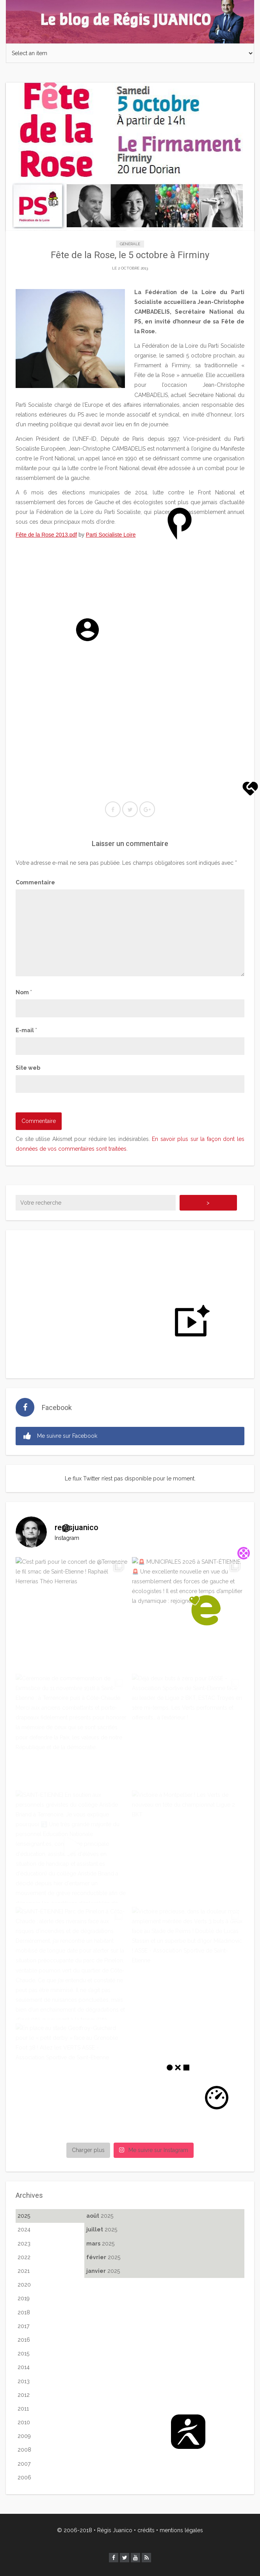  Describe the element at coordinates (250, 789) in the screenshot. I see `access customer service or support` at that location.